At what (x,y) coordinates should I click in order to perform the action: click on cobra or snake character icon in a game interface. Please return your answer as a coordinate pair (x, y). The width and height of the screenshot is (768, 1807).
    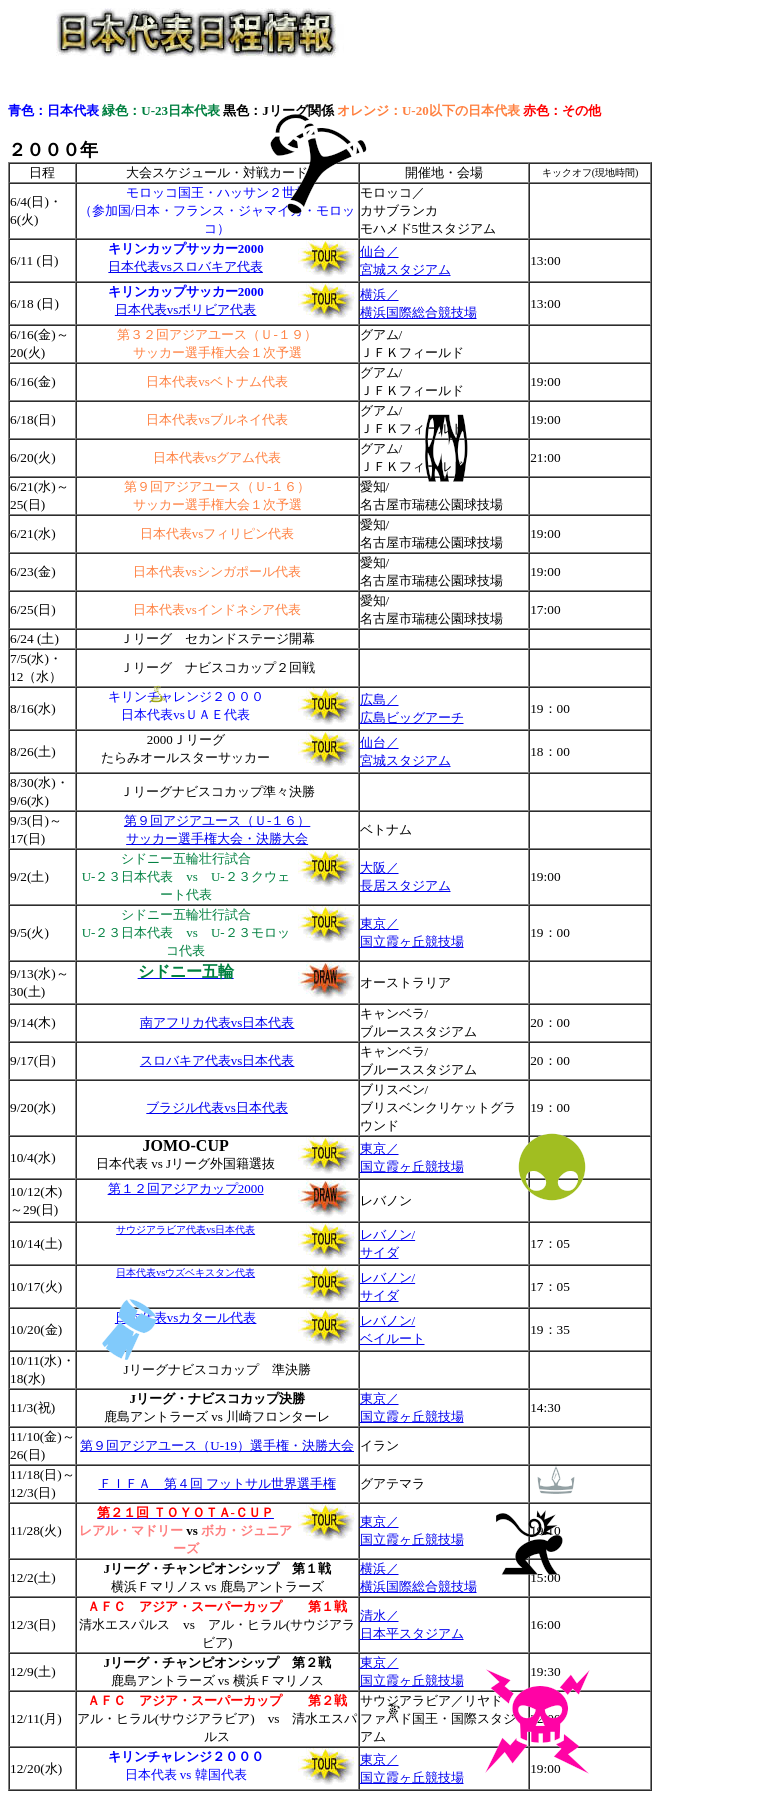
    Looking at the image, I should click on (158, 694).